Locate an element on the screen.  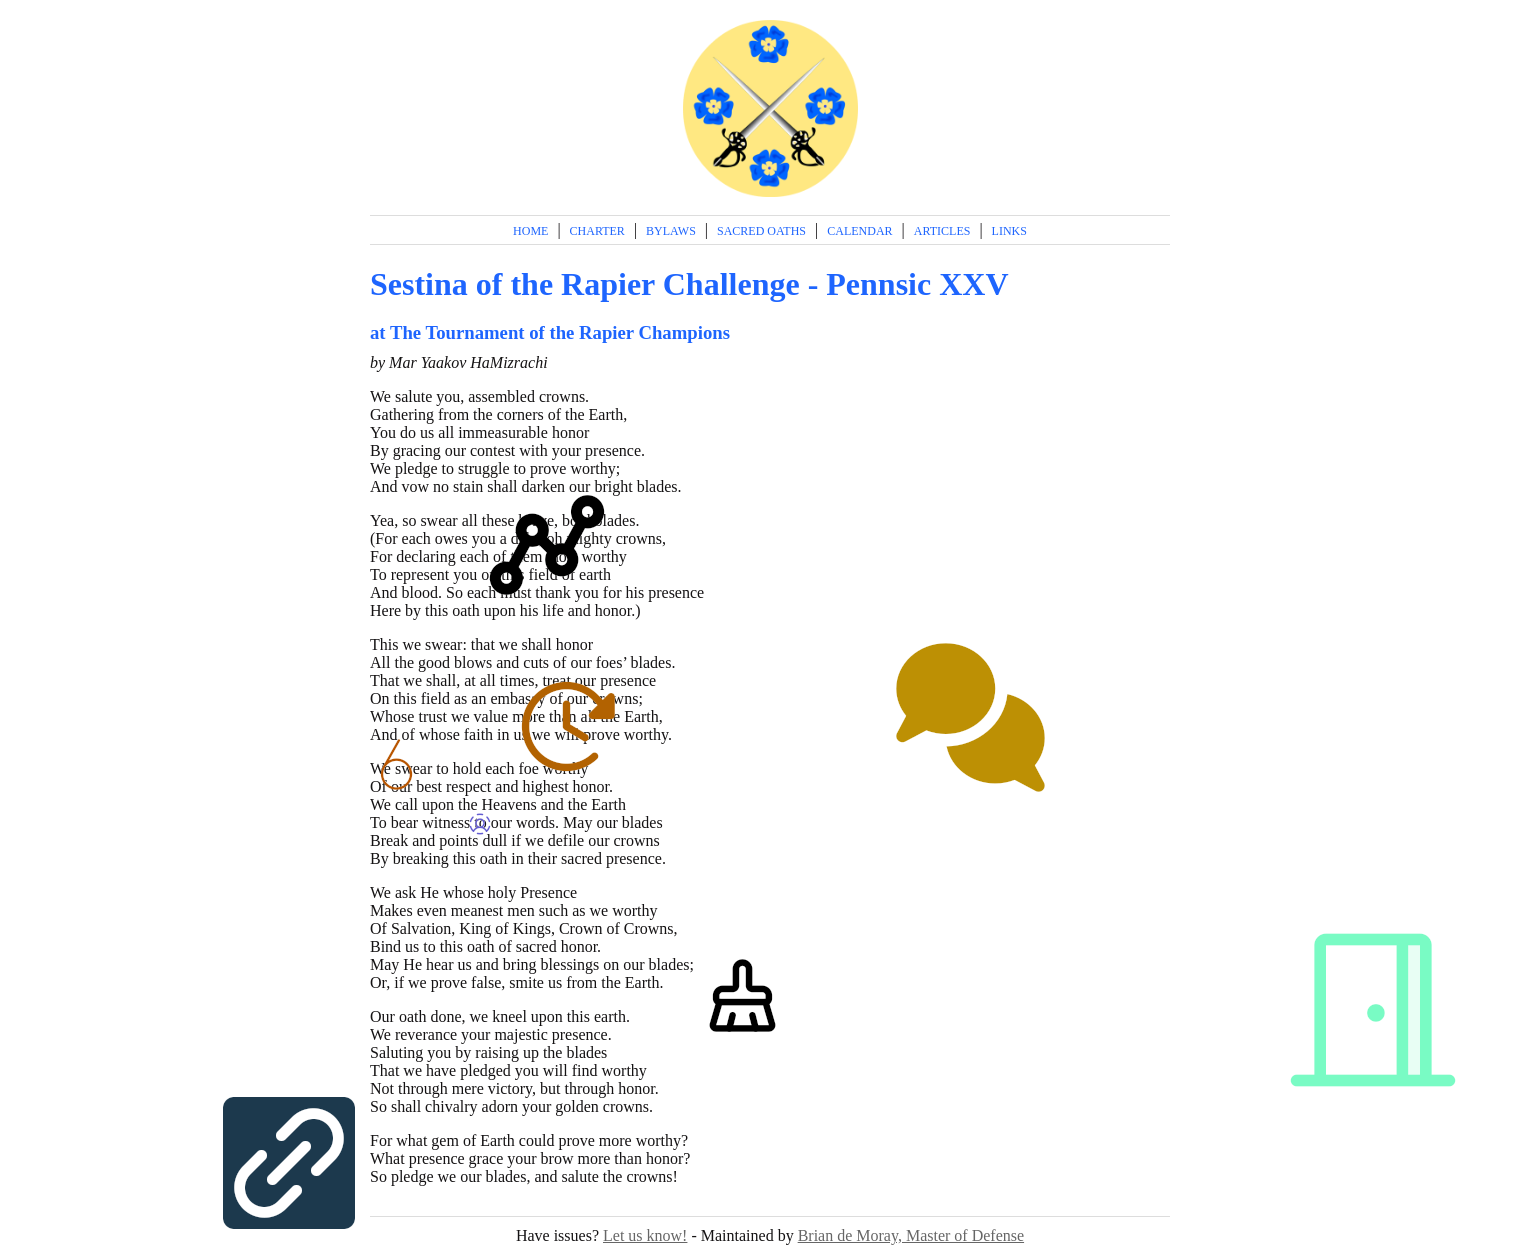
indicates the number six in a list or sequence is located at coordinates (396, 764).